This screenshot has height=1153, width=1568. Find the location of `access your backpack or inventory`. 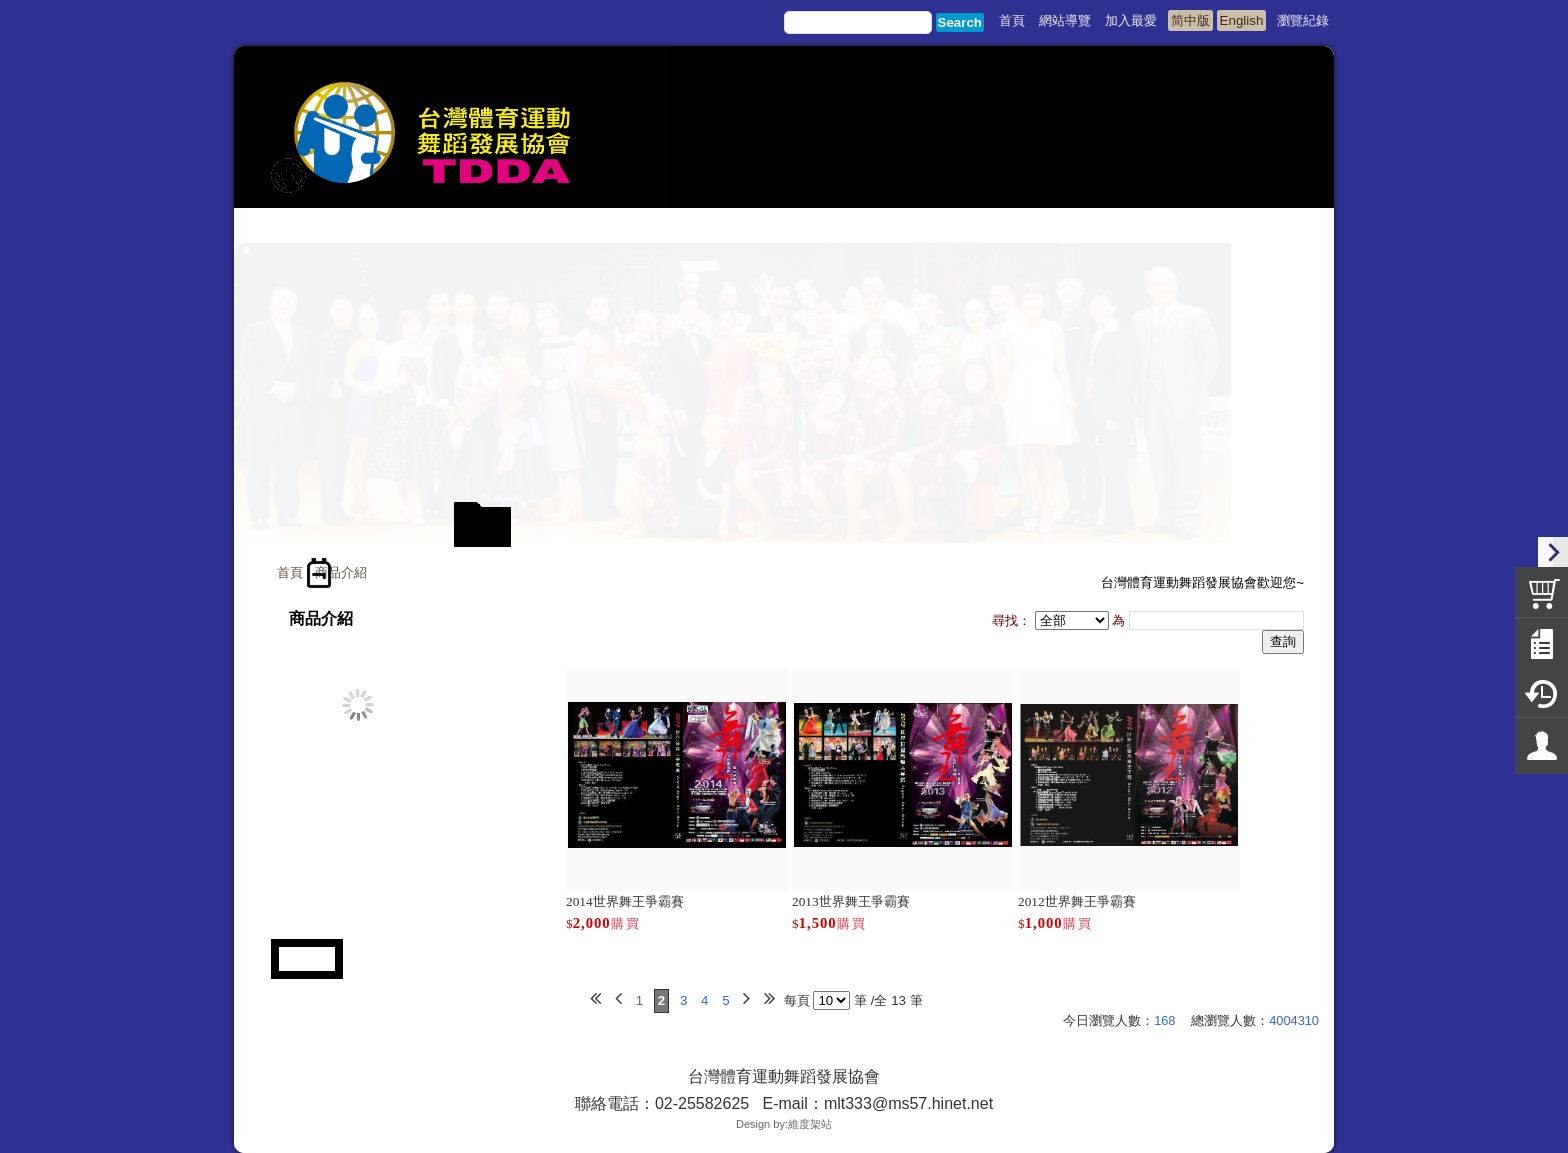

access your backpack or inventory is located at coordinates (319, 573).